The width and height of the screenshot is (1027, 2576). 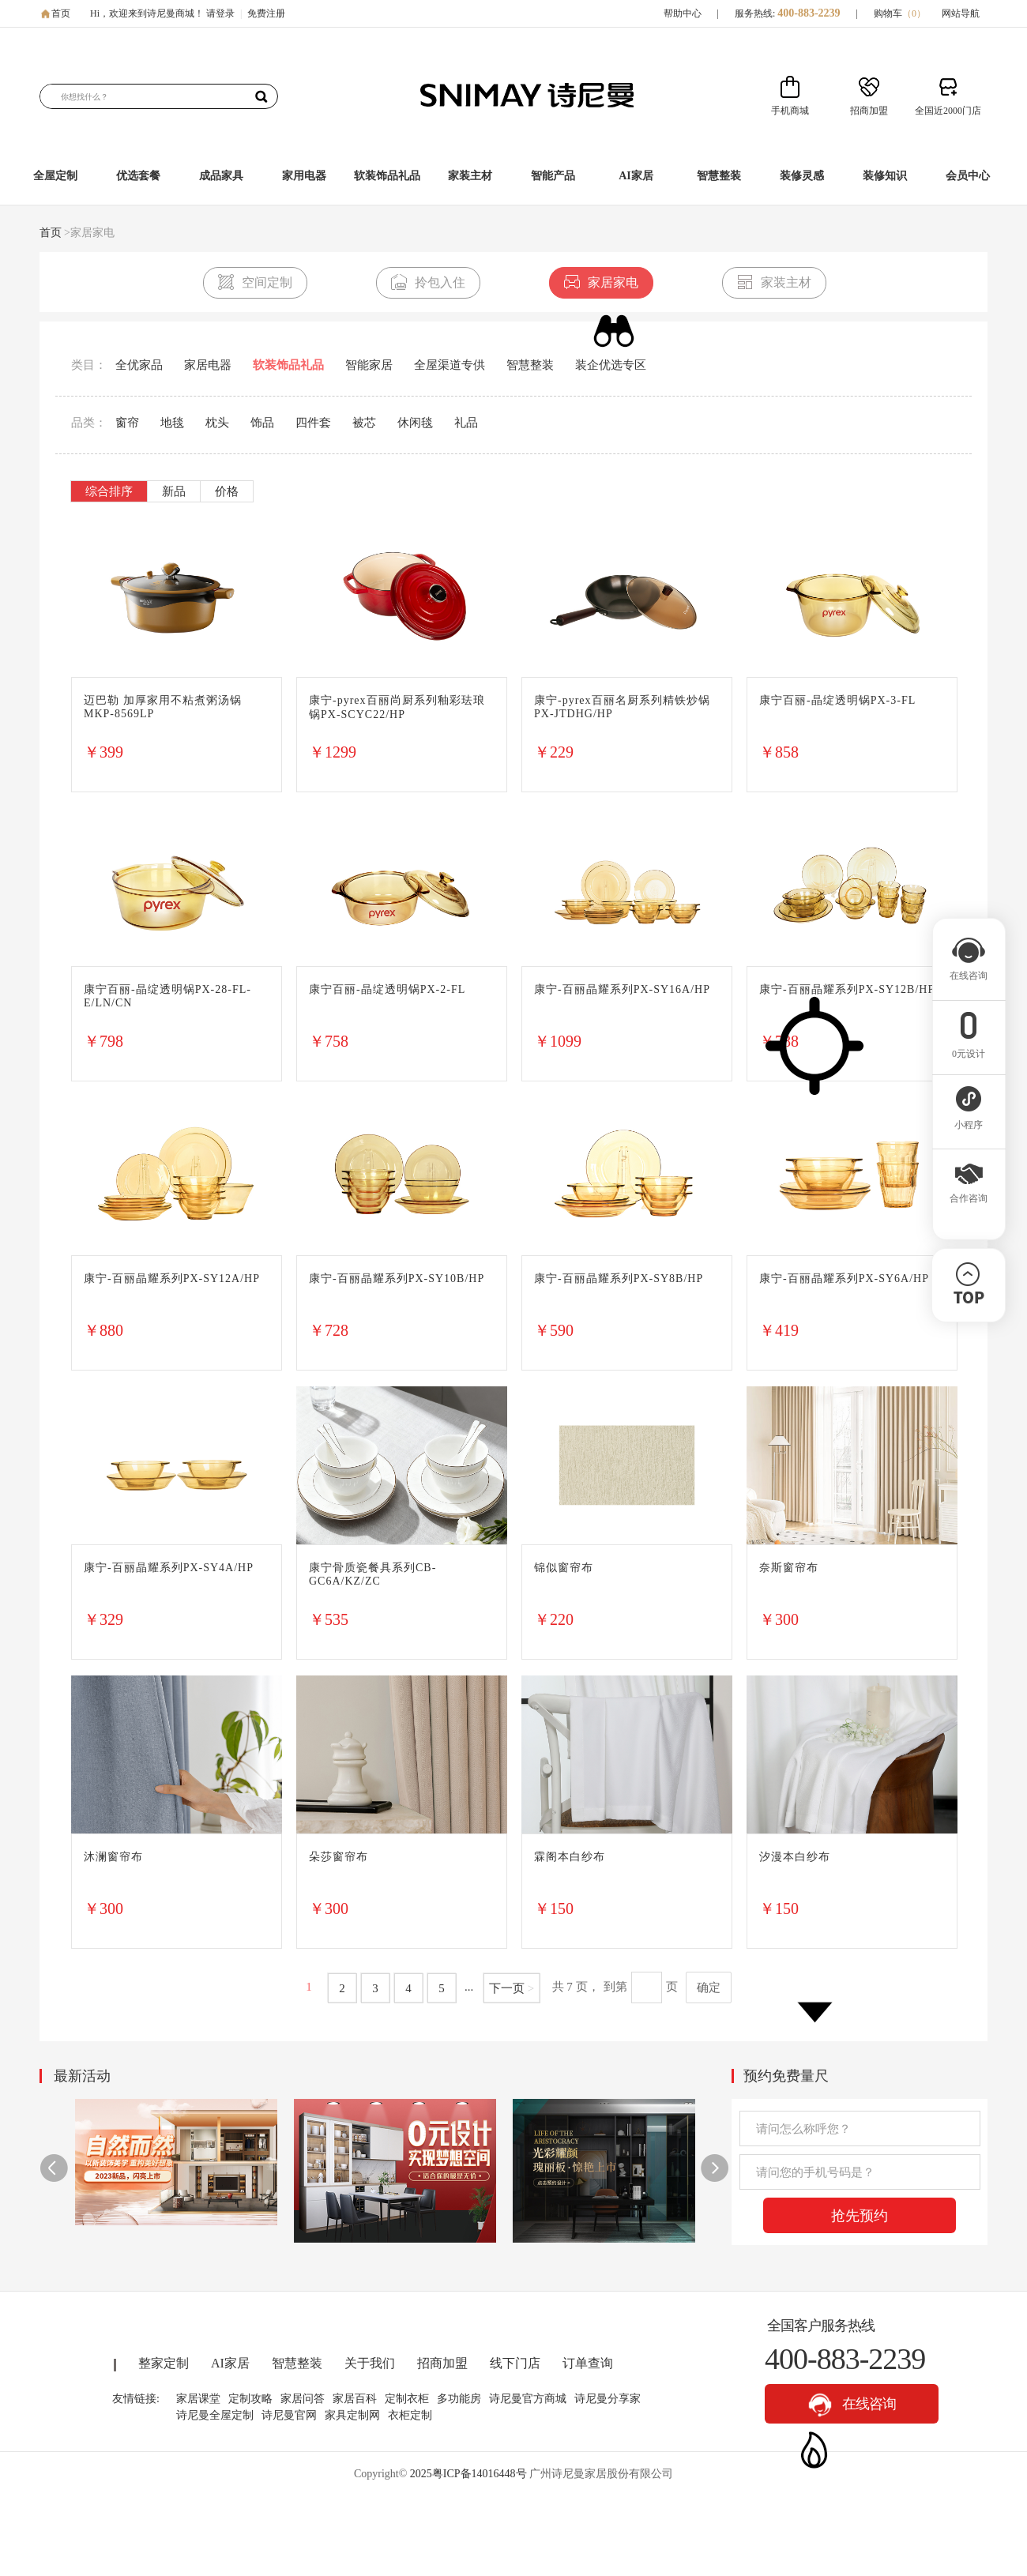 I want to click on find my current location on the map, so click(x=814, y=1046).